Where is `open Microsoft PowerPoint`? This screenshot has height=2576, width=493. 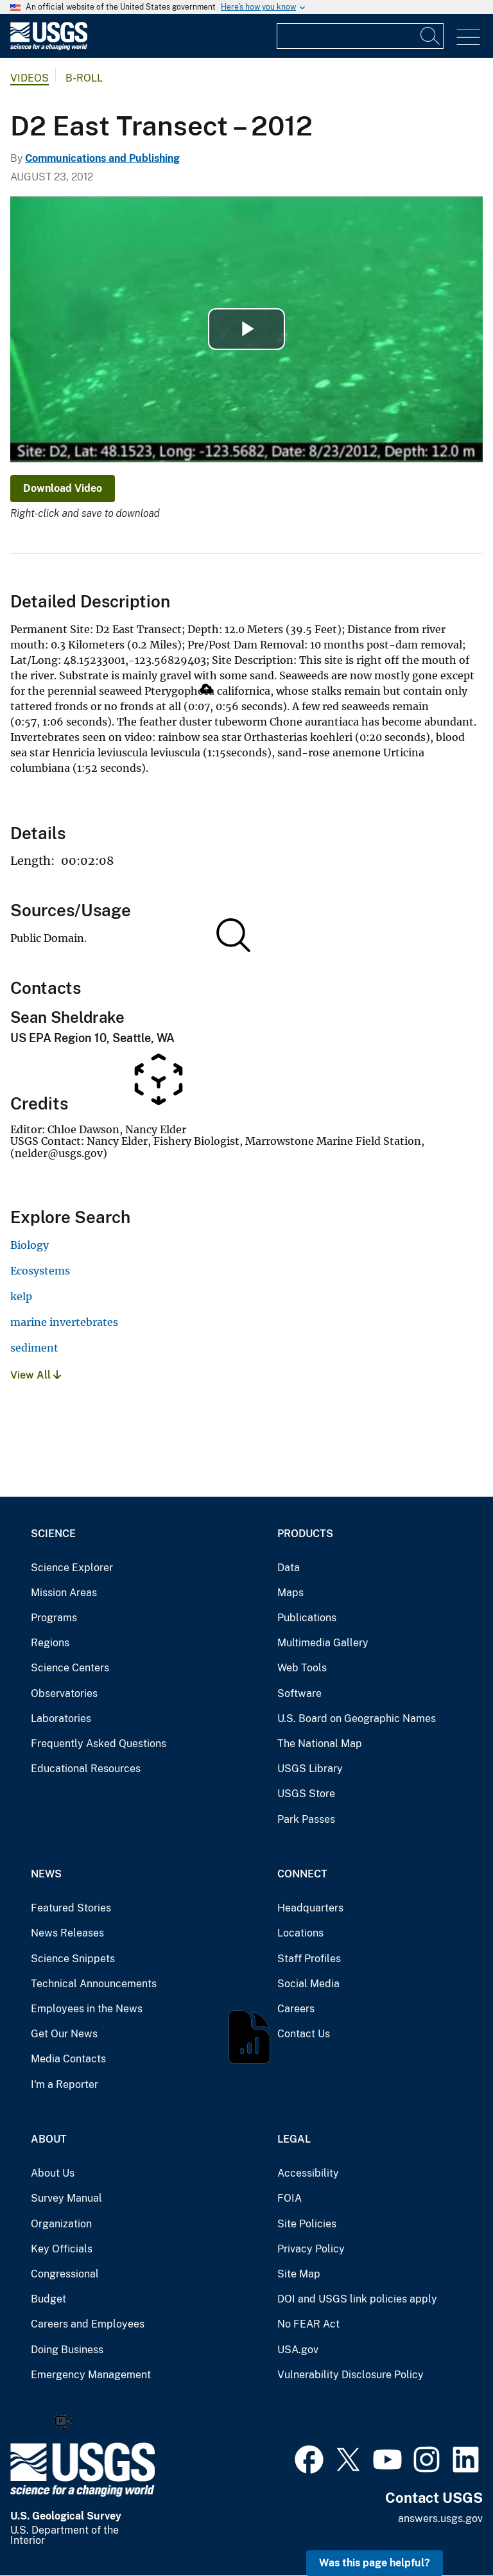 open Microsoft PowerPoint is located at coordinates (63, 2421).